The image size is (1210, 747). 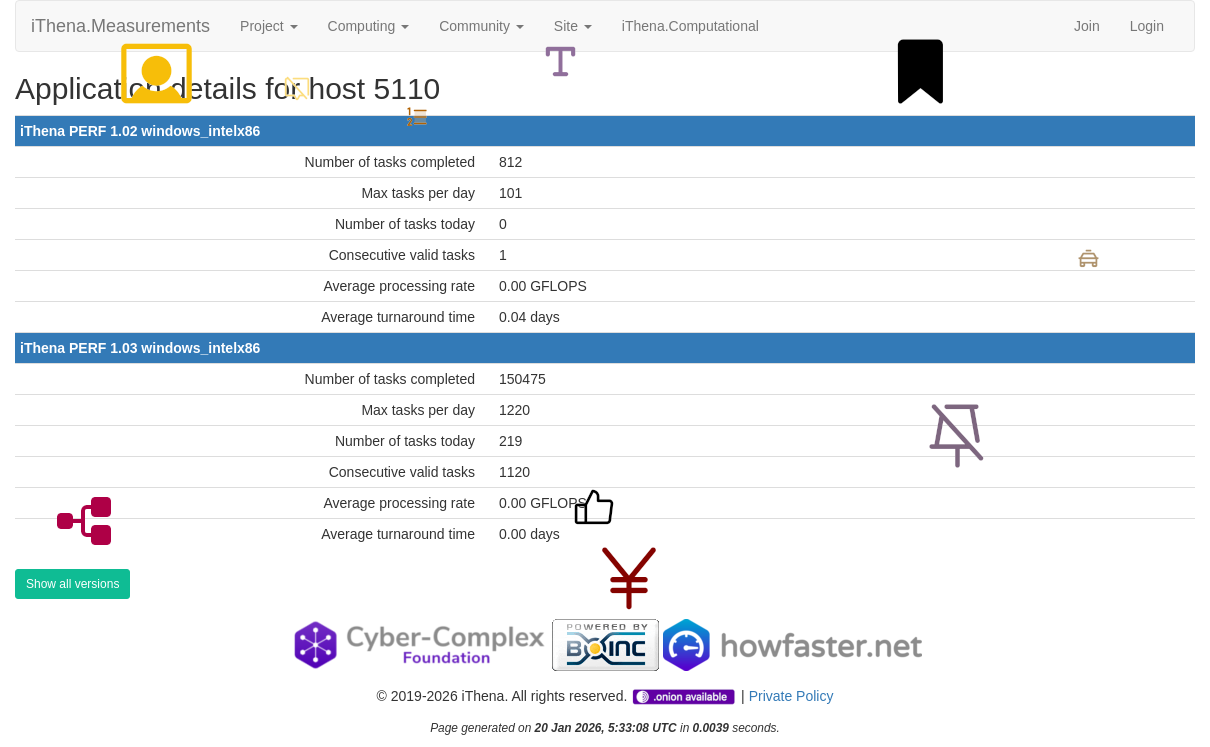 I want to click on format text or change font style, so click(x=560, y=61).